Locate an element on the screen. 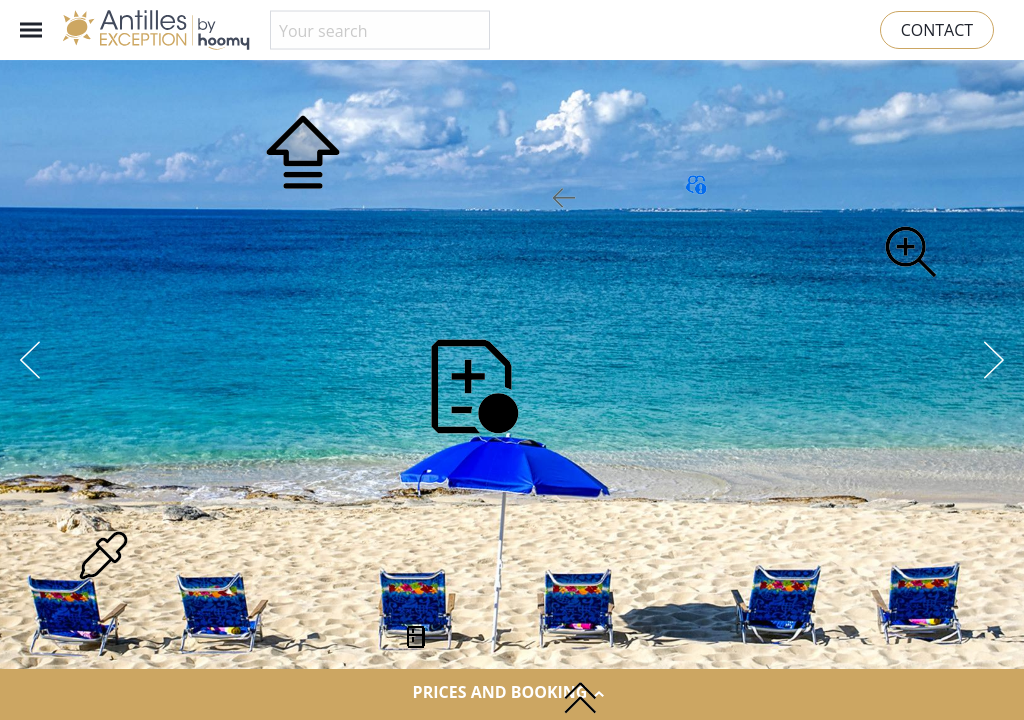 This screenshot has width=1024, height=720. upload multiple files or items is located at coordinates (303, 155).